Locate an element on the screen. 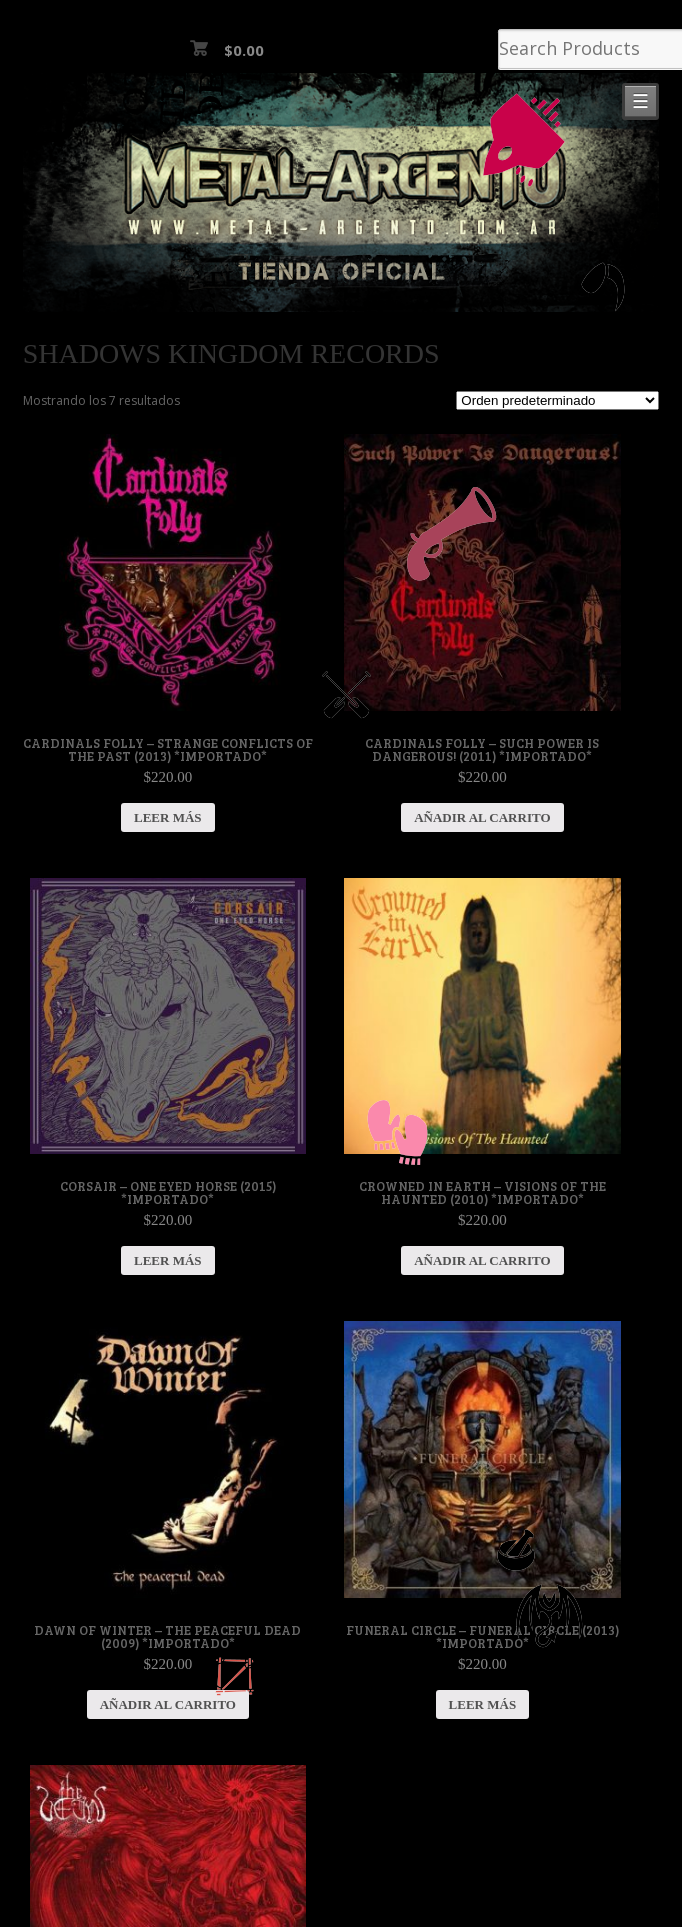  select blunderbuss weapon in game inventory is located at coordinates (452, 534).